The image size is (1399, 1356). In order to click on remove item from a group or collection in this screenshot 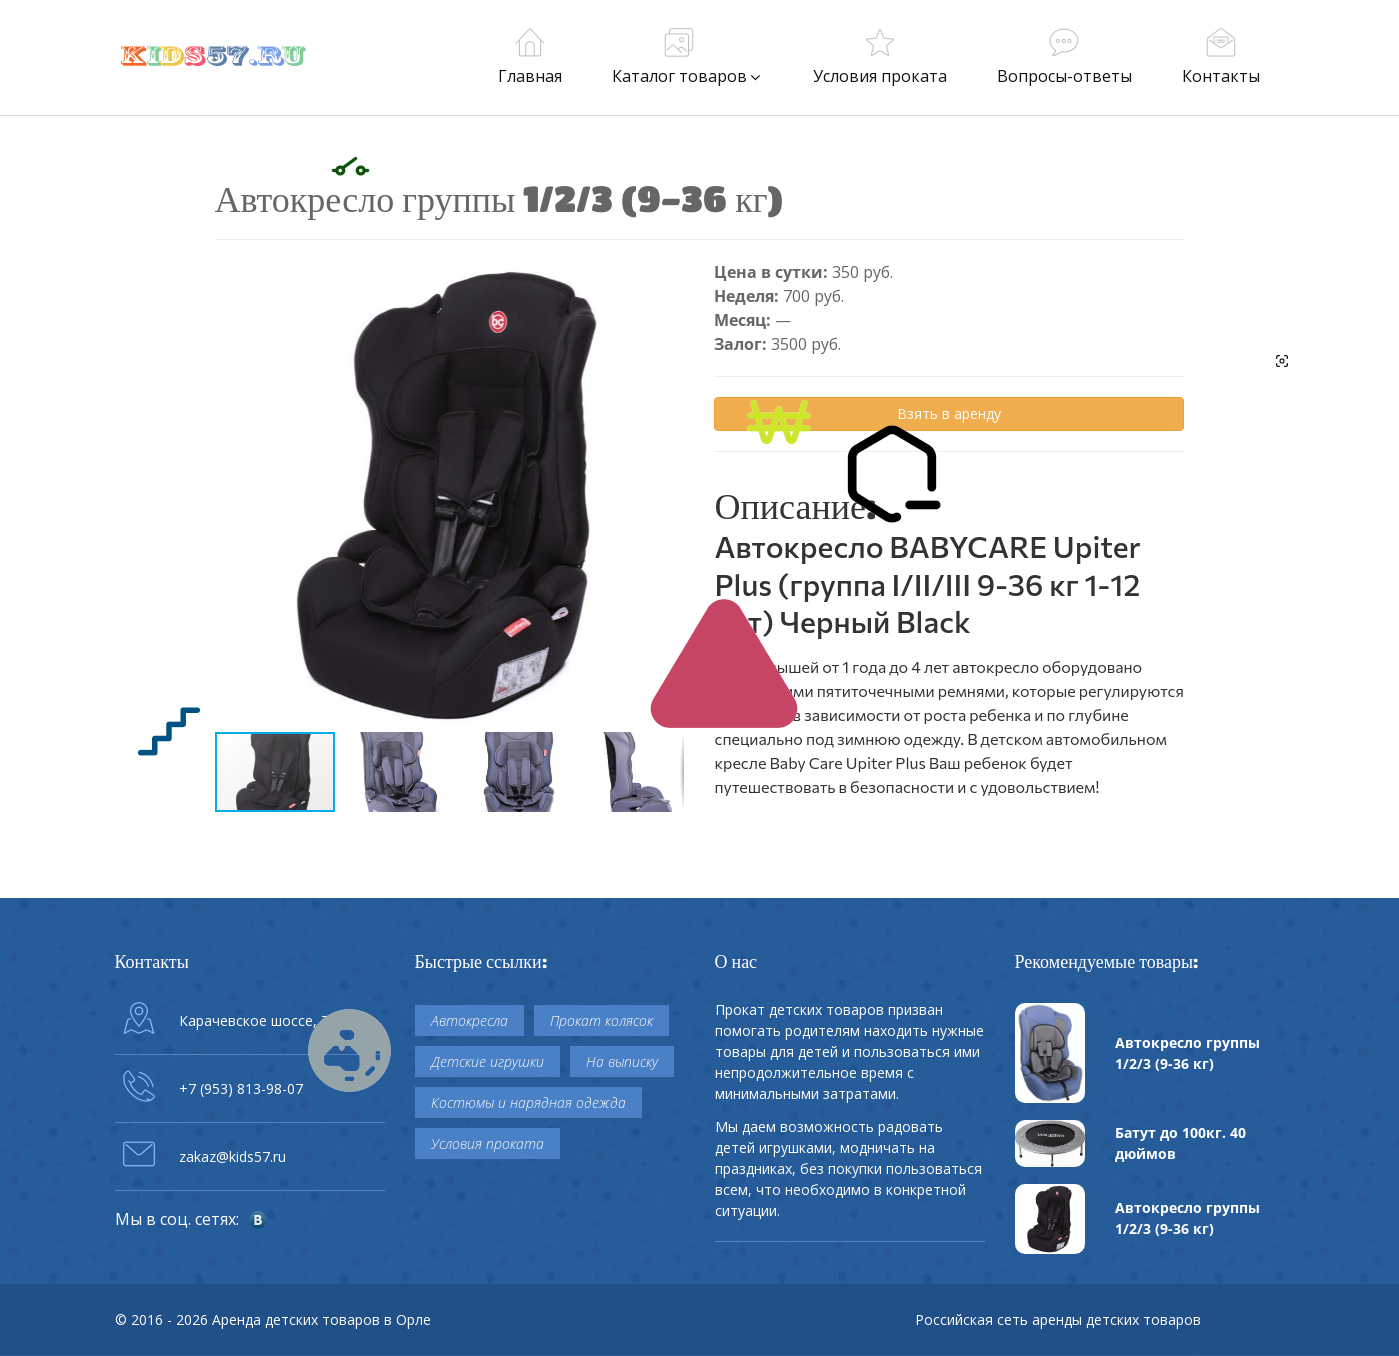, I will do `click(892, 474)`.